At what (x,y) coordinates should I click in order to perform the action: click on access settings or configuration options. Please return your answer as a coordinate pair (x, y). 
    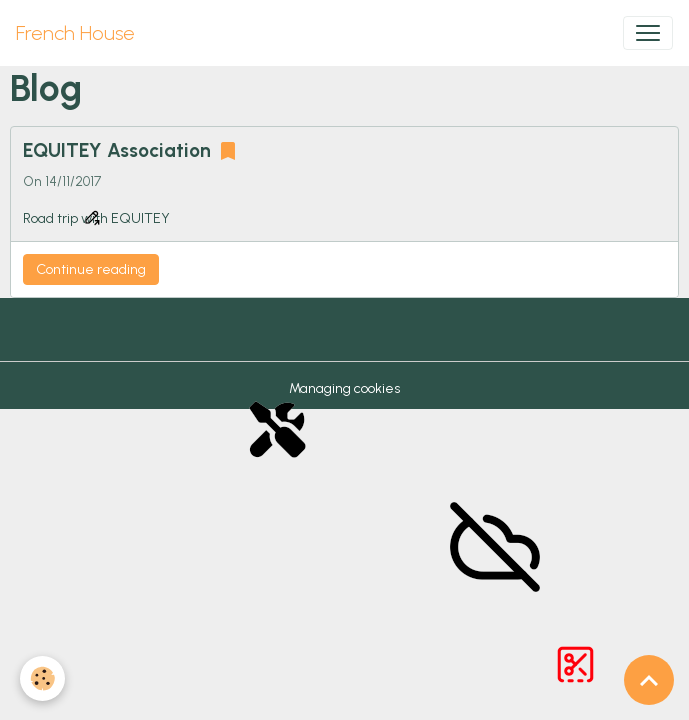
    Looking at the image, I should click on (277, 429).